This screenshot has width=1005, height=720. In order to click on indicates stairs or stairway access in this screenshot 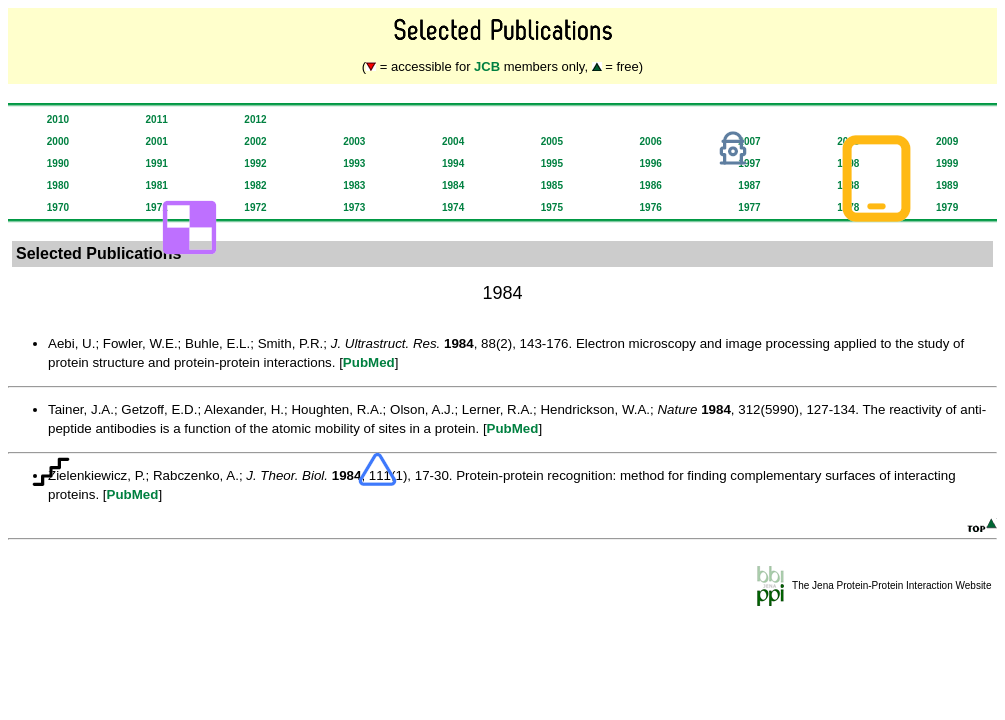, I will do `click(51, 471)`.